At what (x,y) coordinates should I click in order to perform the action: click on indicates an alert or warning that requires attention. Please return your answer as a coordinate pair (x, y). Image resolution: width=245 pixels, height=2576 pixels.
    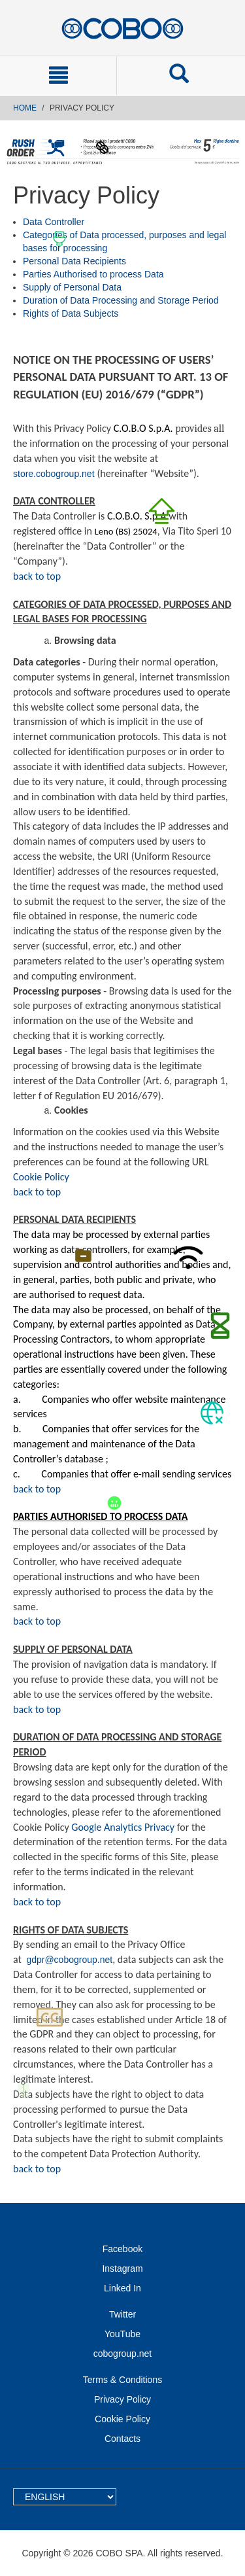
    Looking at the image, I should click on (24, 2091).